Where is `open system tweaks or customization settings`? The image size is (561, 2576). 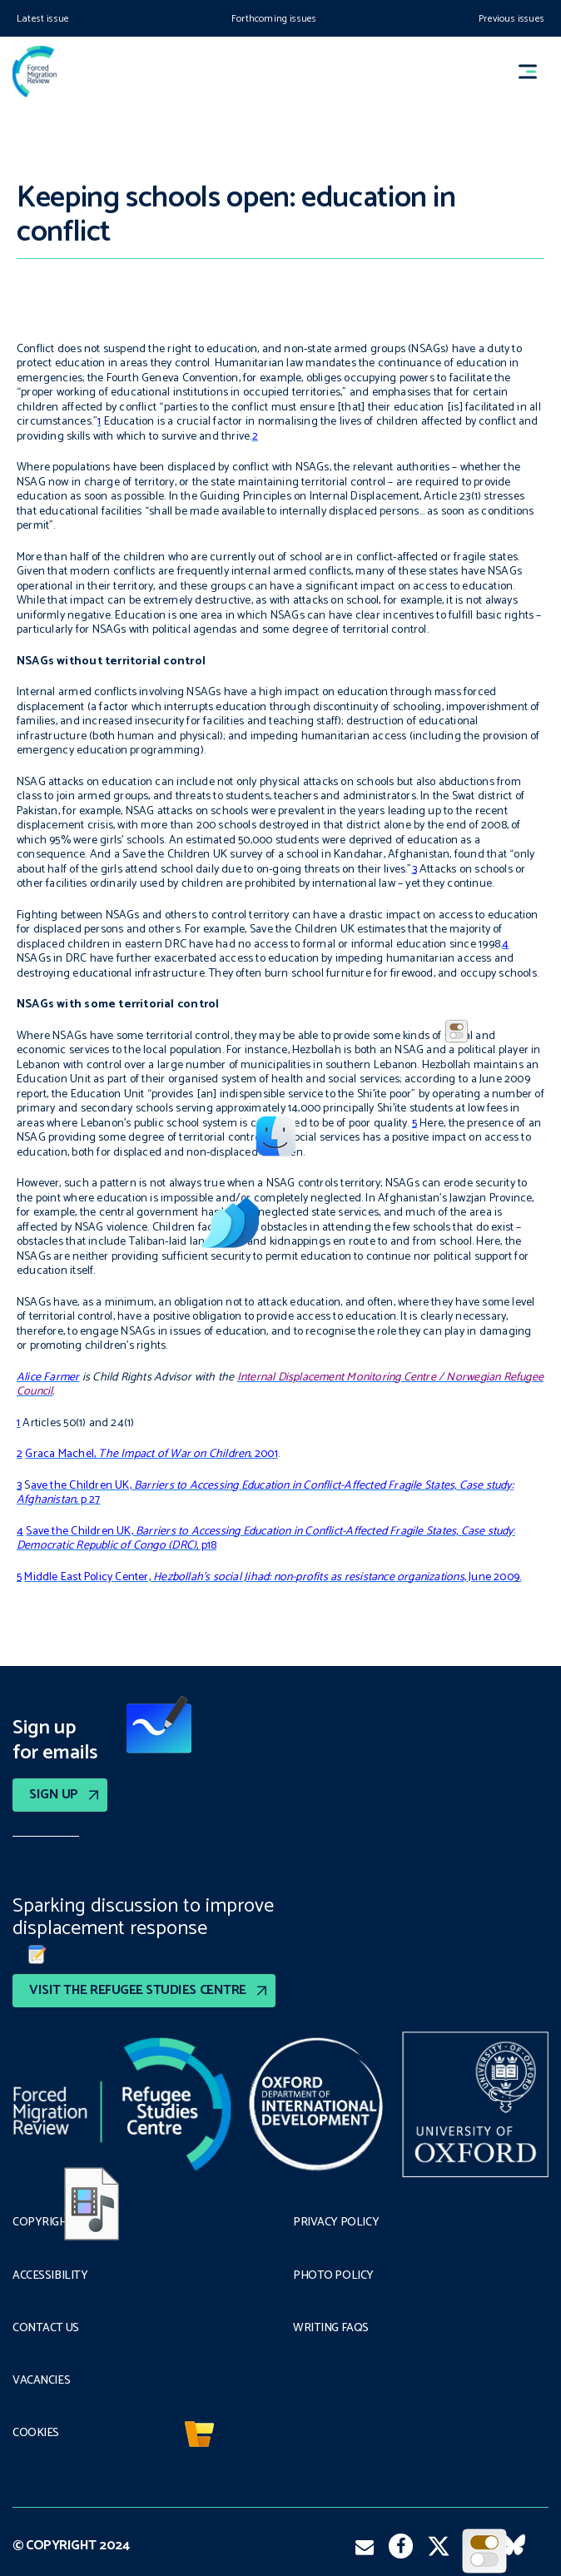
open system tweaks or customization settings is located at coordinates (456, 1031).